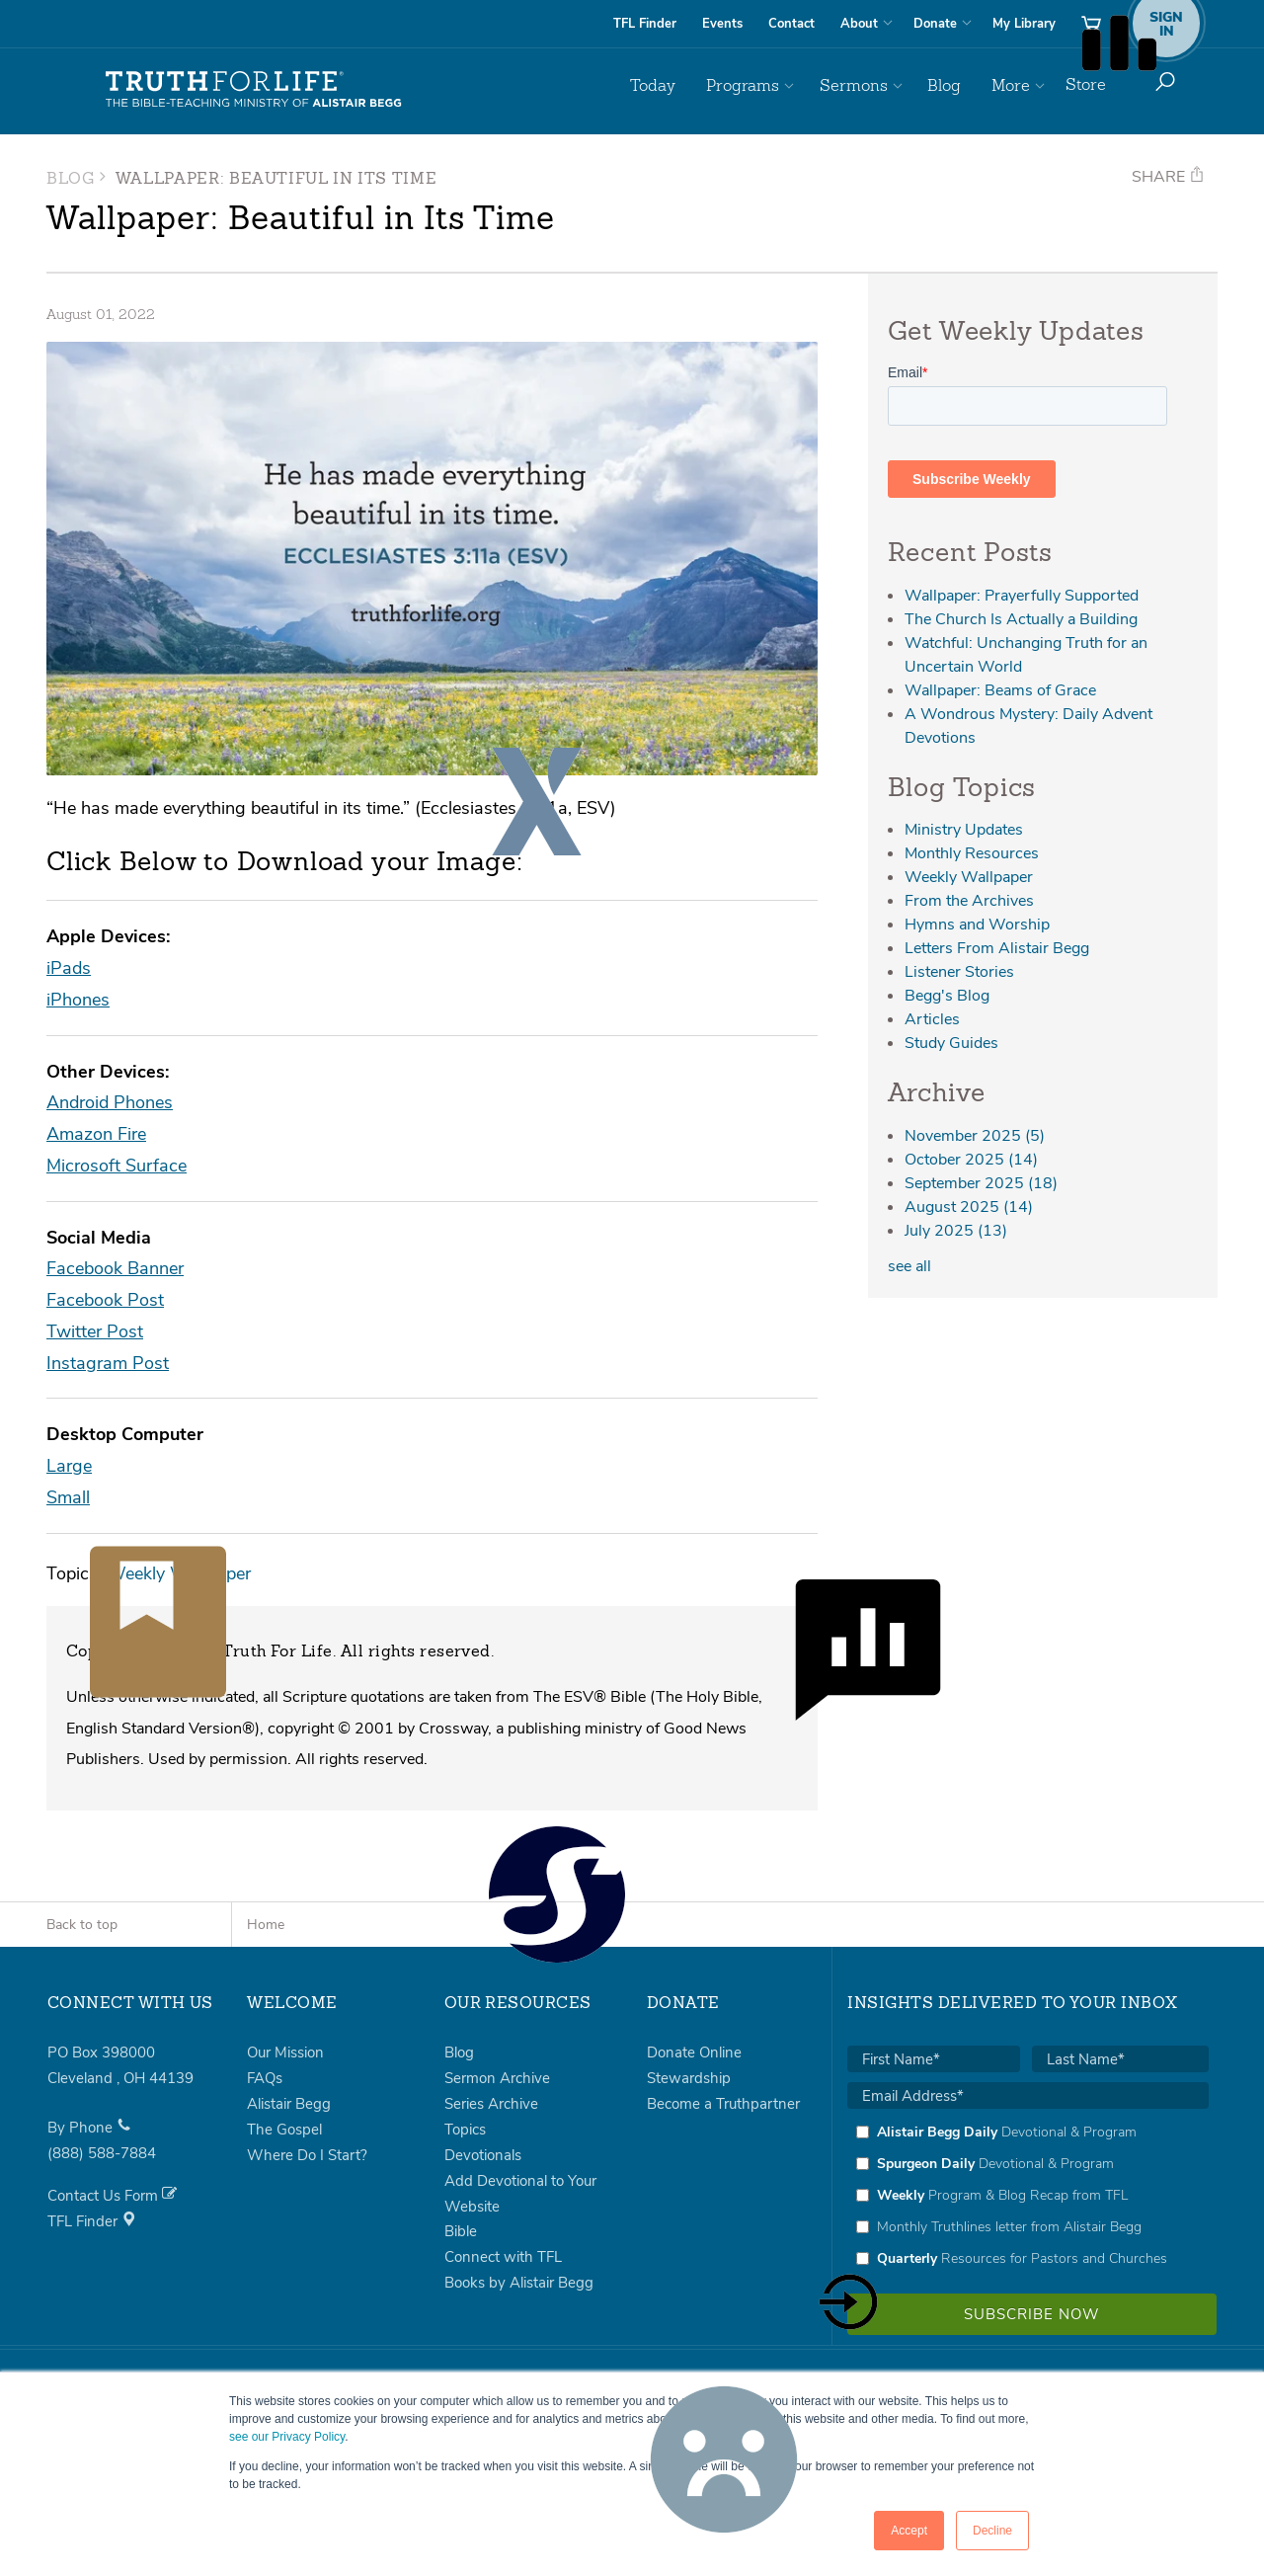 The width and height of the screenshot is (1264, 2576). I want to click on rate experience as negative or unsatisfied, so click(724, 2459).